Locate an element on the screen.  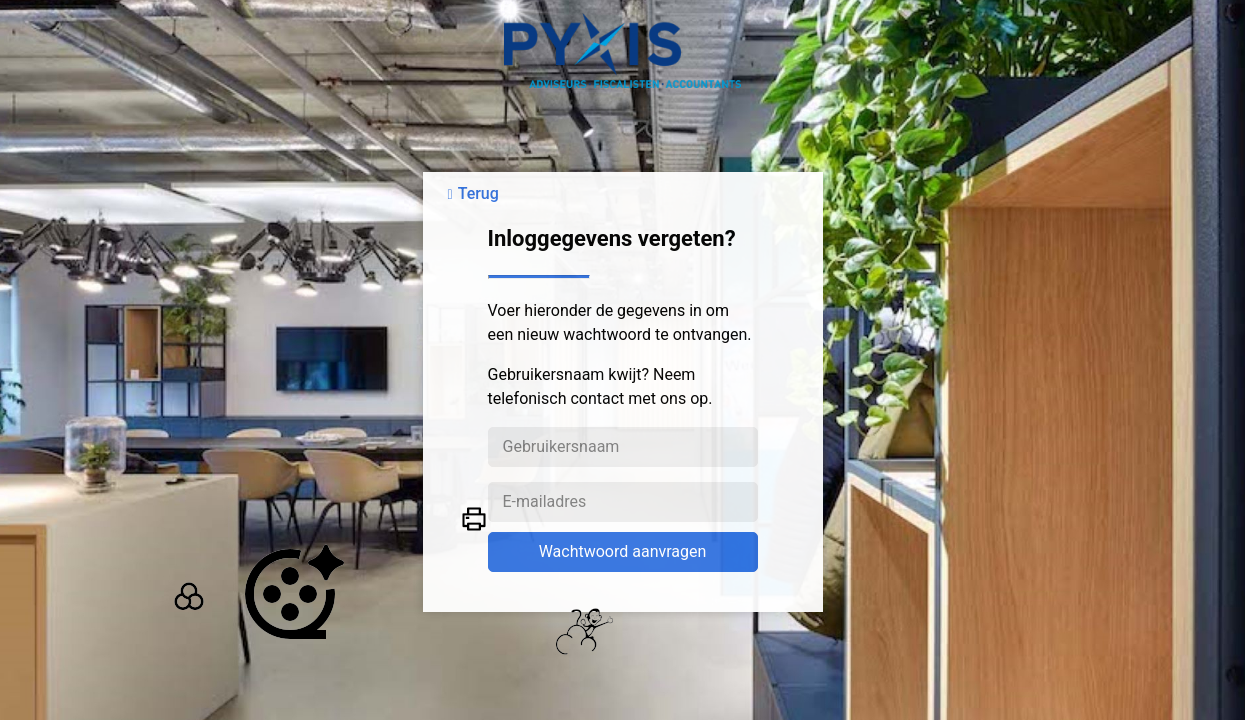
access AI-powered video editing tools is located at coordinates (290, 594).